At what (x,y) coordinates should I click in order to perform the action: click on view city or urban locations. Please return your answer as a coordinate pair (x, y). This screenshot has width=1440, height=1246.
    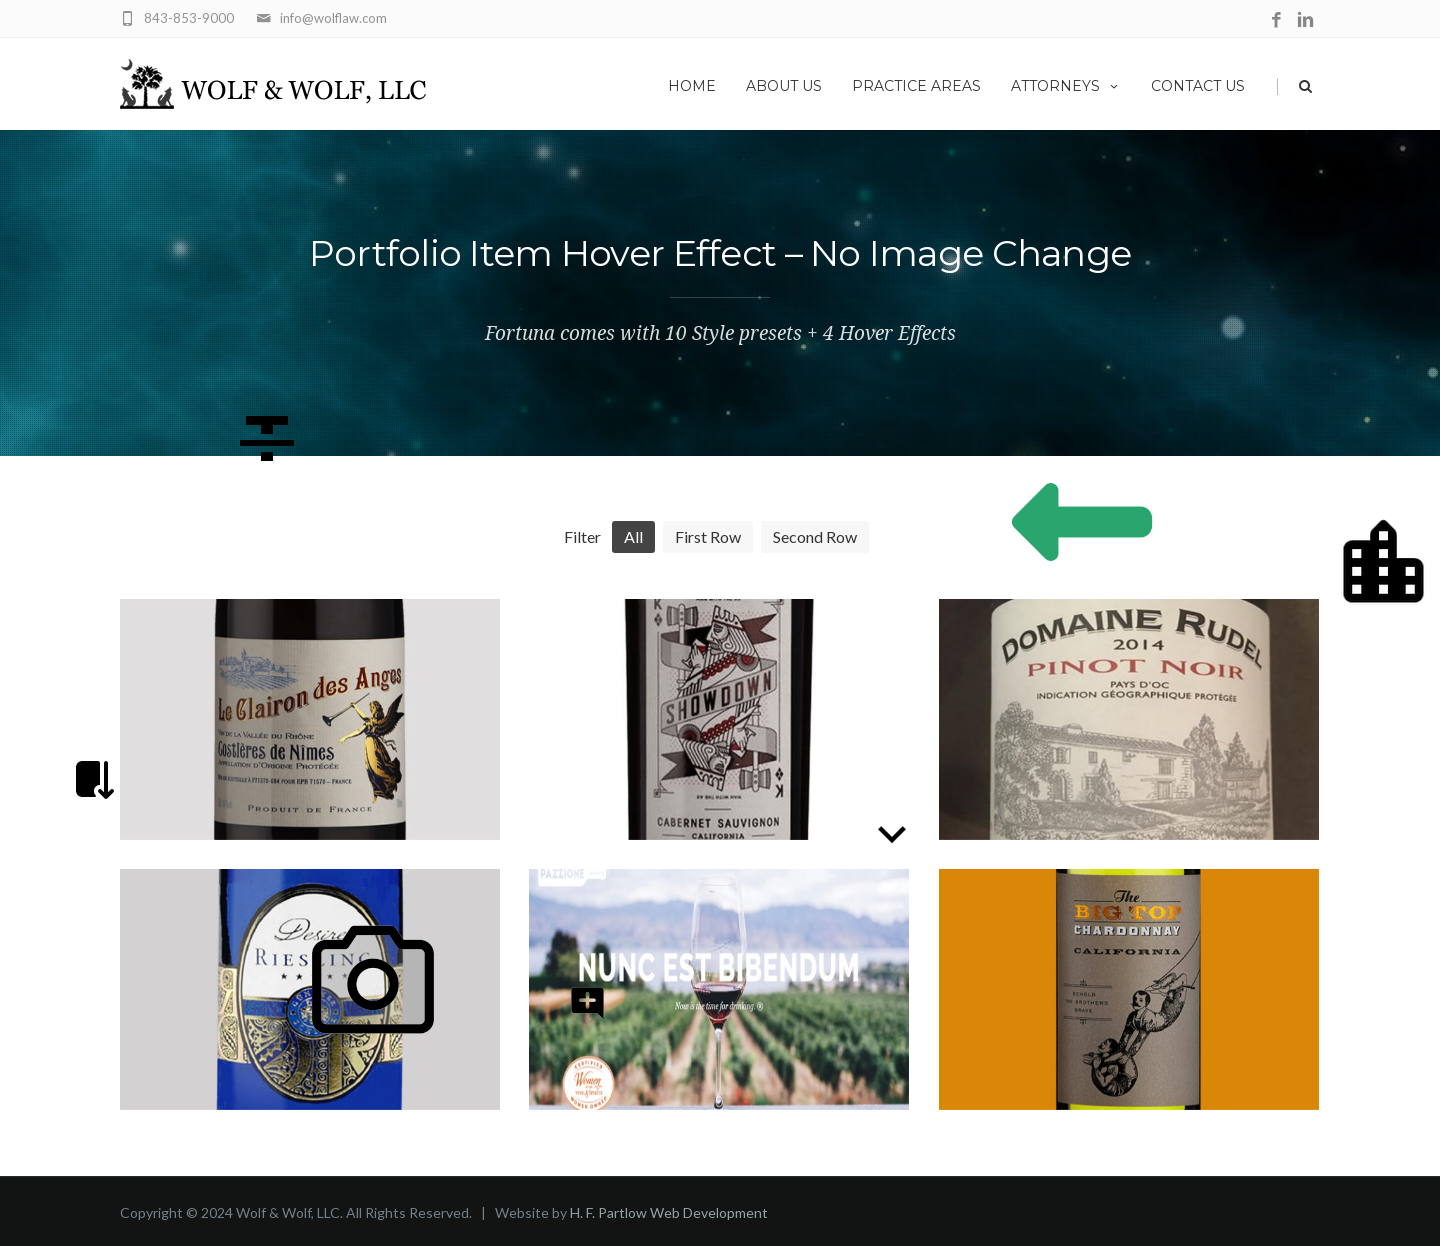
    Looking at the image, I should click on (1383, 562).